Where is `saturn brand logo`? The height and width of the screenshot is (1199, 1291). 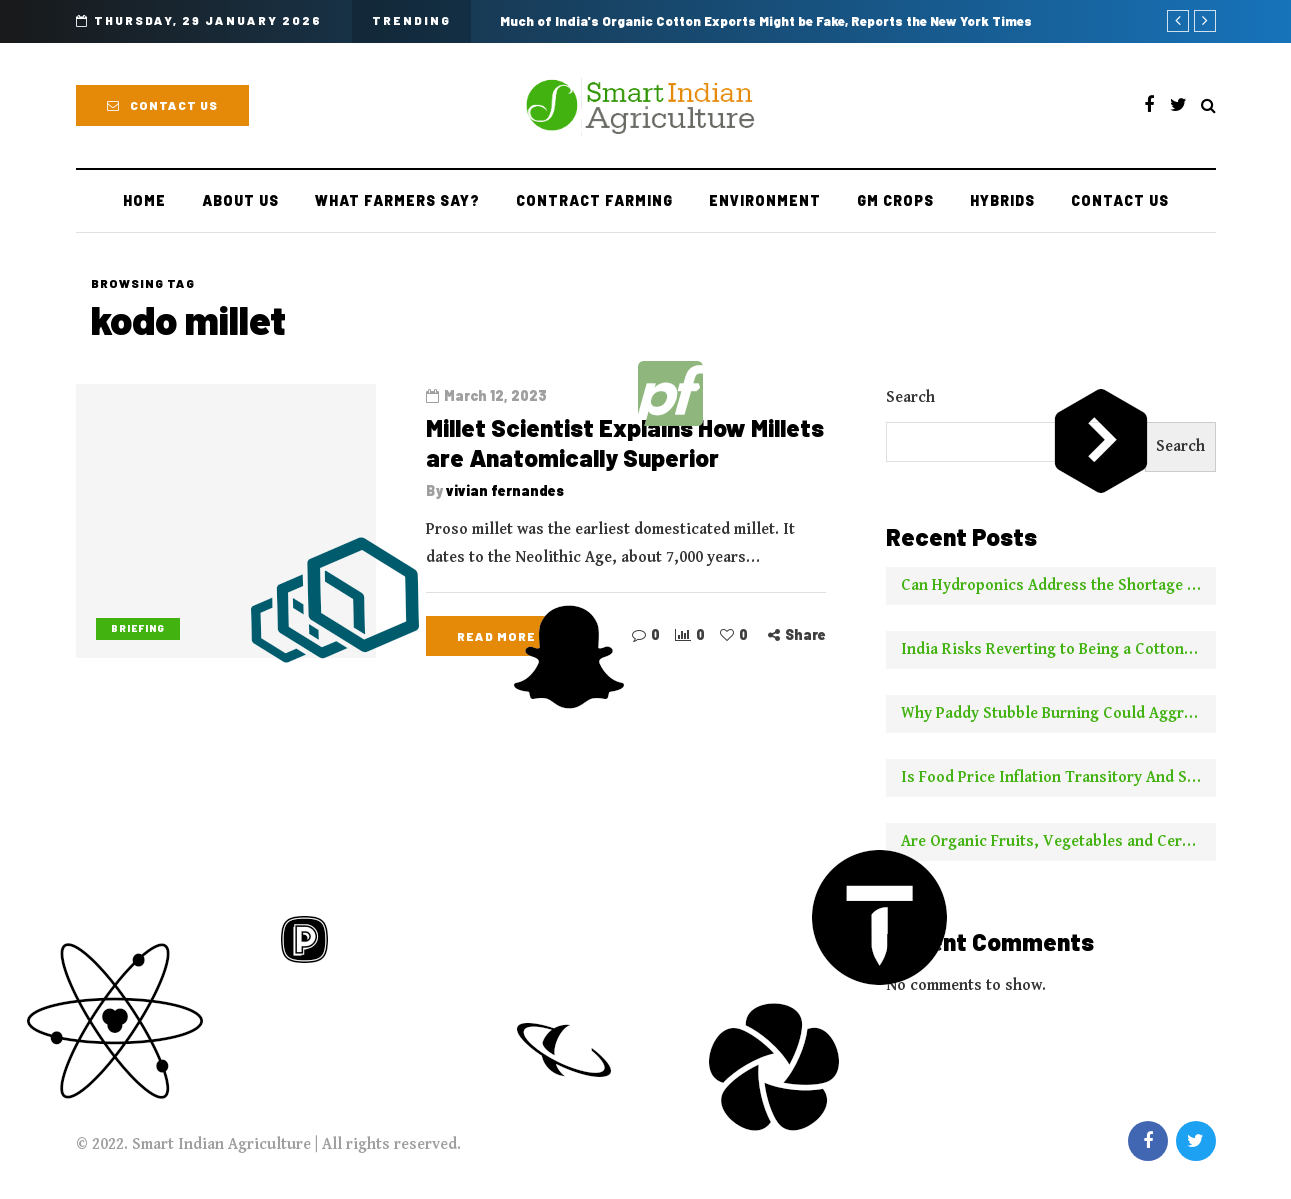 saturn brand logo is located at coordinates (564, 1050).